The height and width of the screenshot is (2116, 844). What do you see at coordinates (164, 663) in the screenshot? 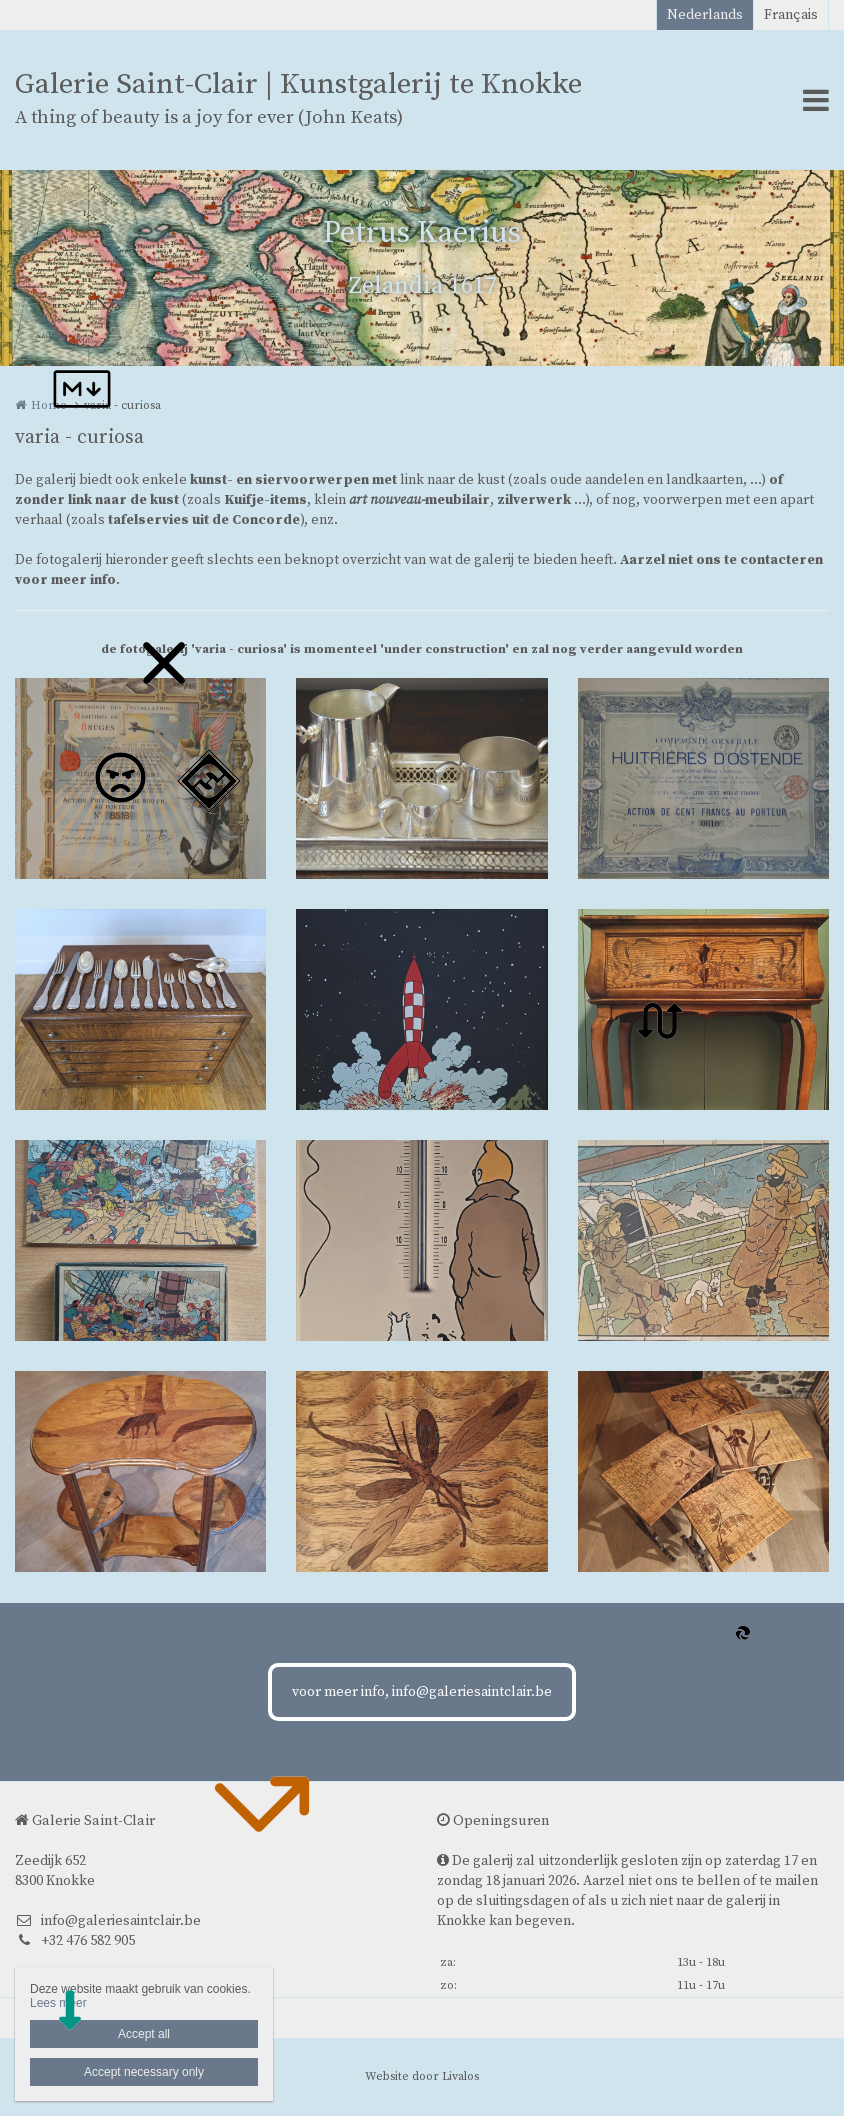
I see `close the current window or dialog` at bounding box center [164, 663].